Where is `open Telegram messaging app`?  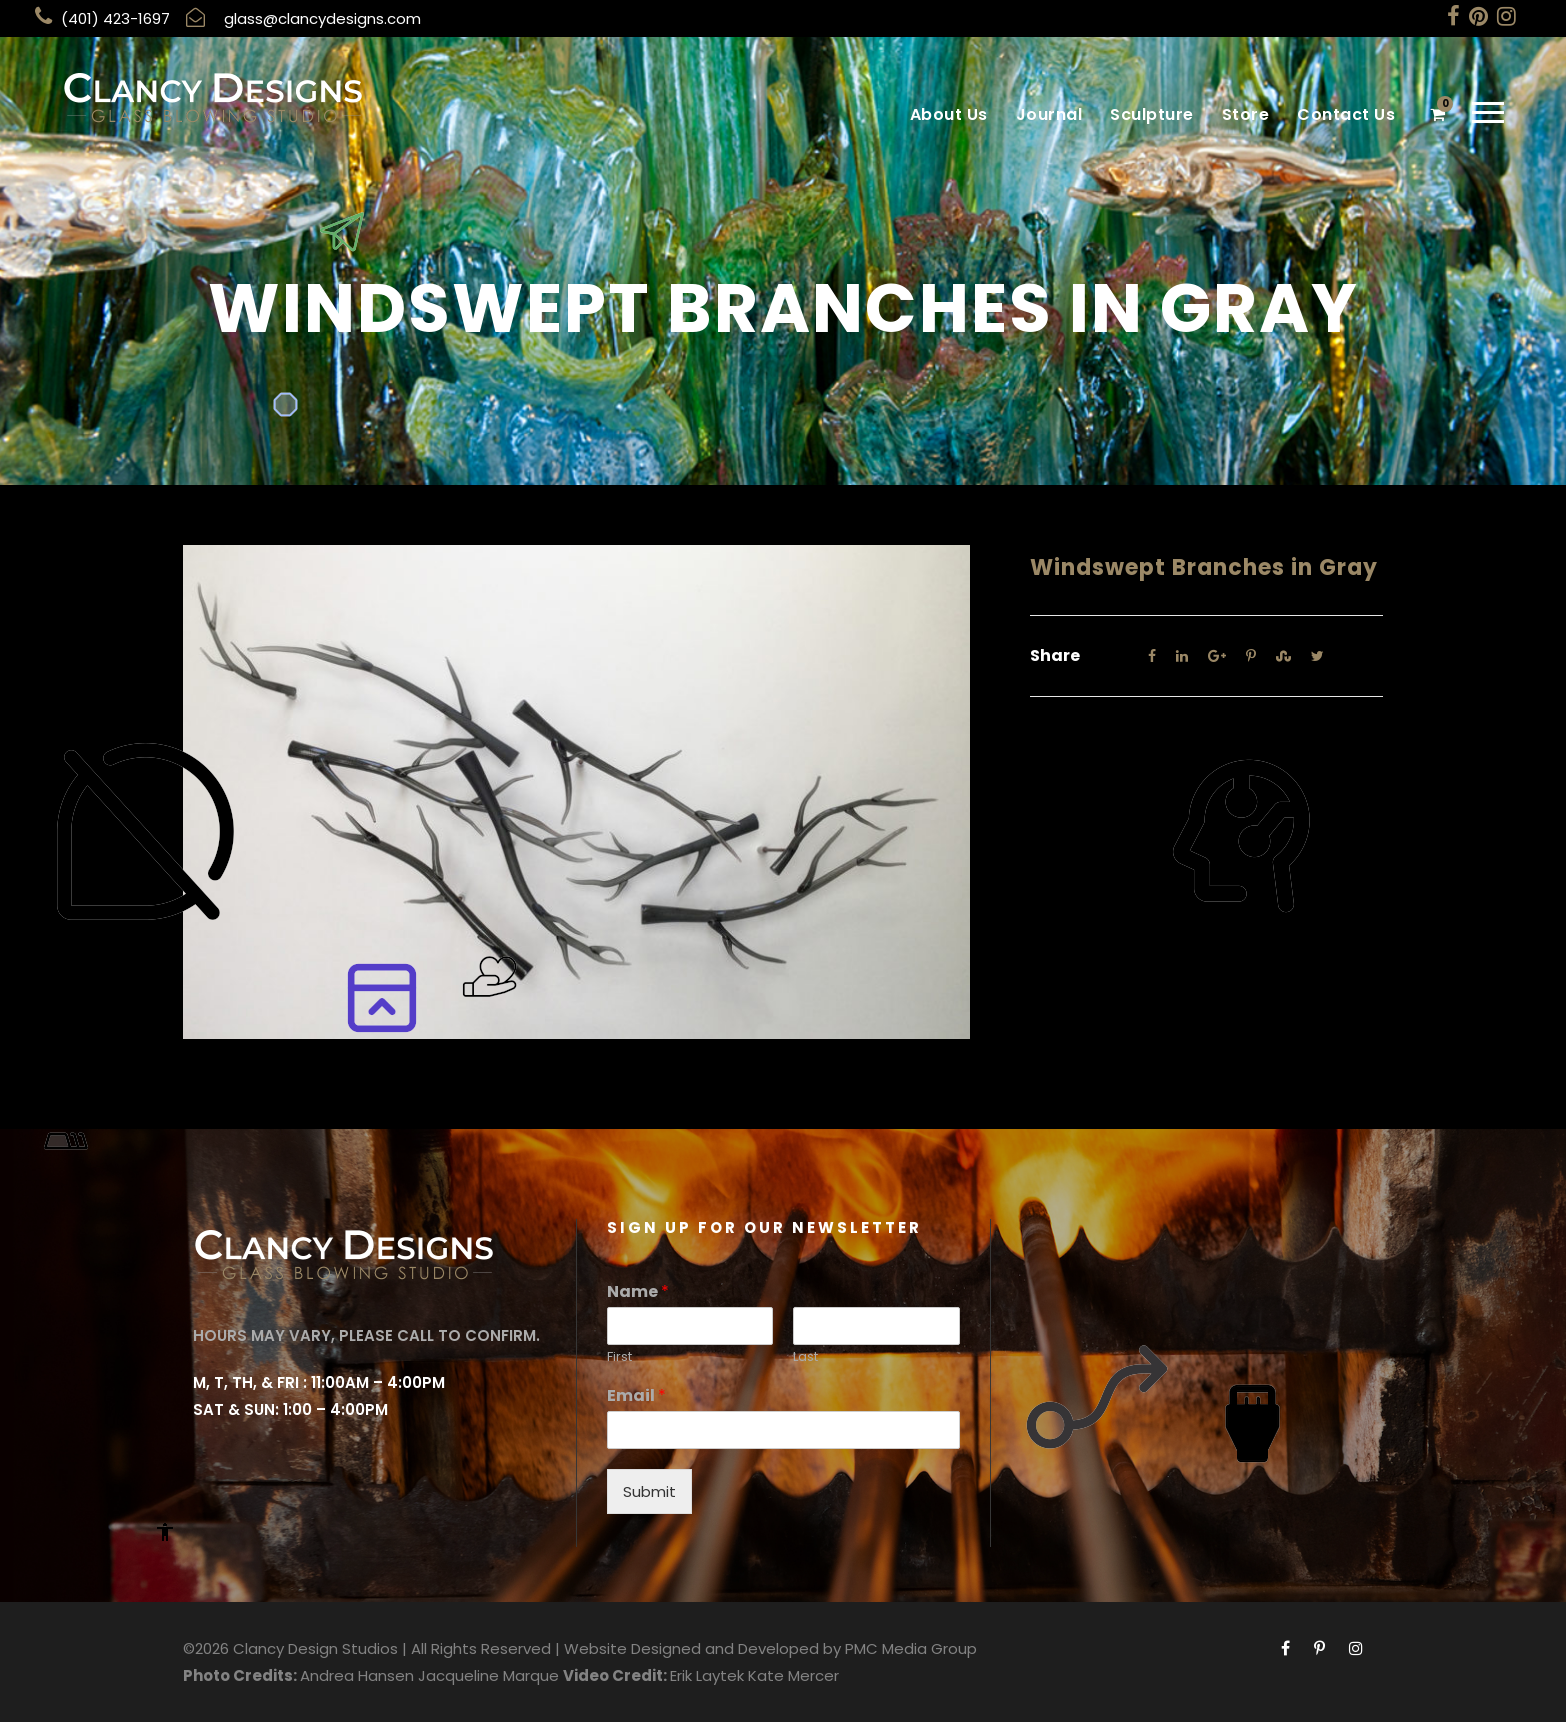 open Telegram messaging app is located at coordinates (343, 232).